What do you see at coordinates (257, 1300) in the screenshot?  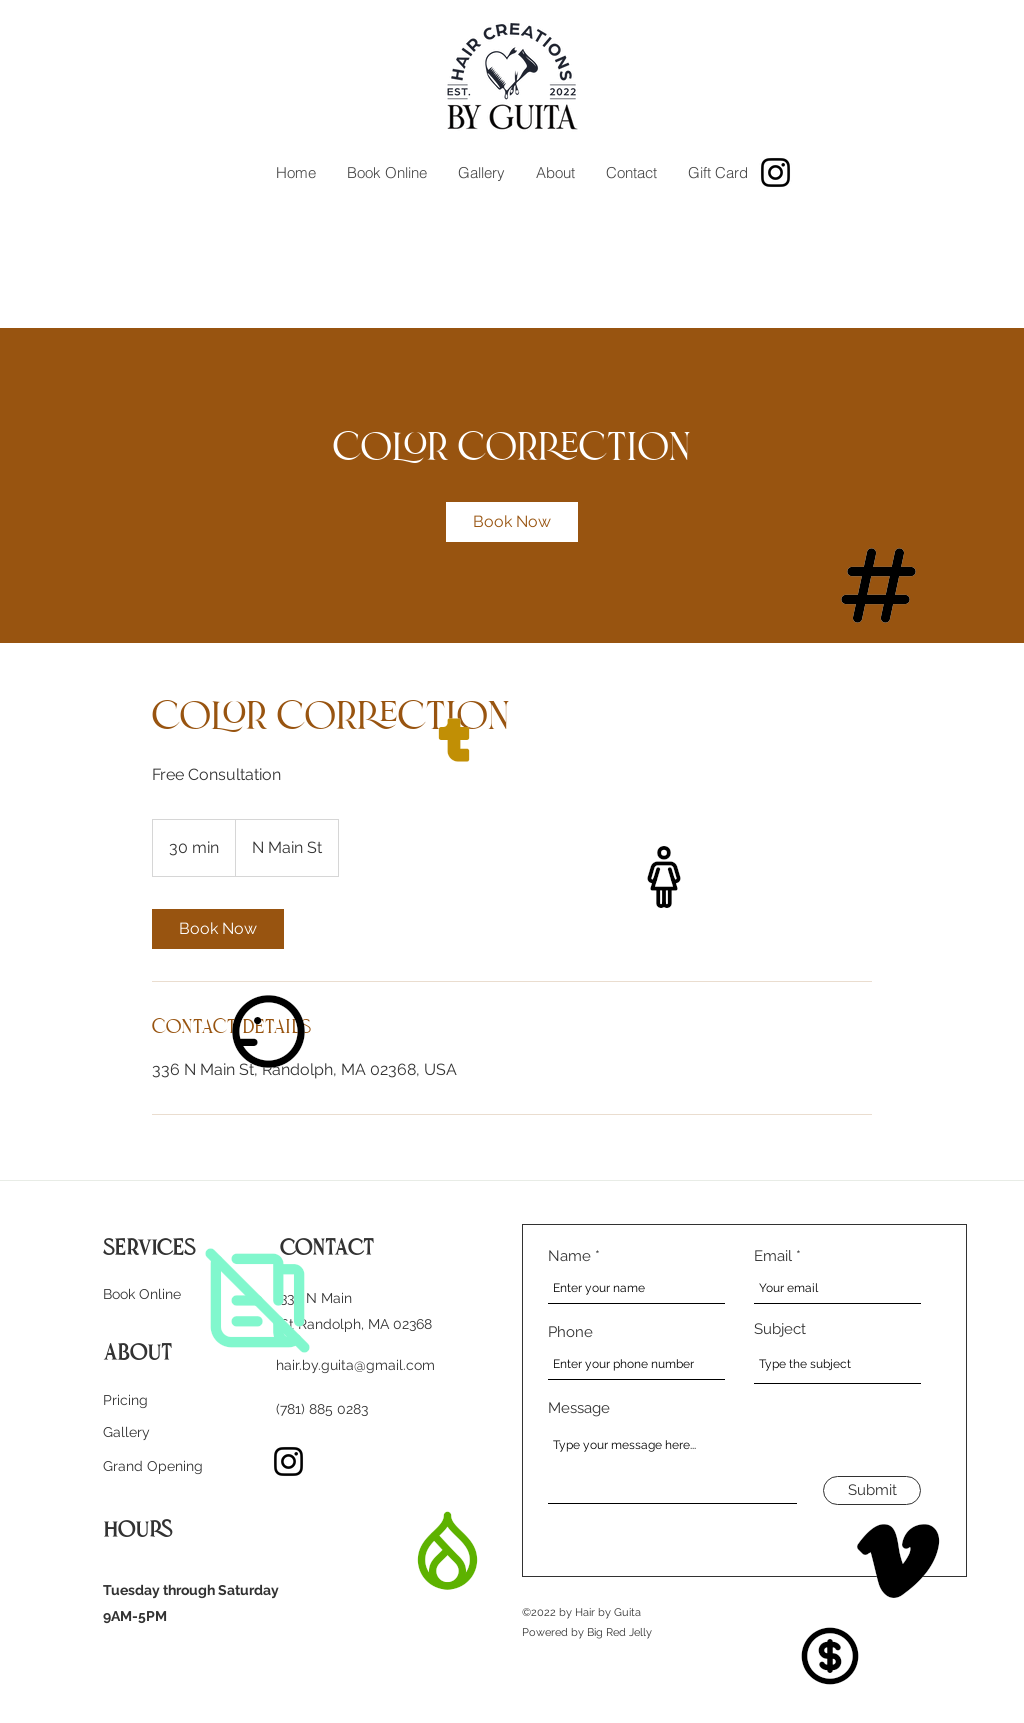 I see `disable news feed notifications` at bounding box center [257, 1300].